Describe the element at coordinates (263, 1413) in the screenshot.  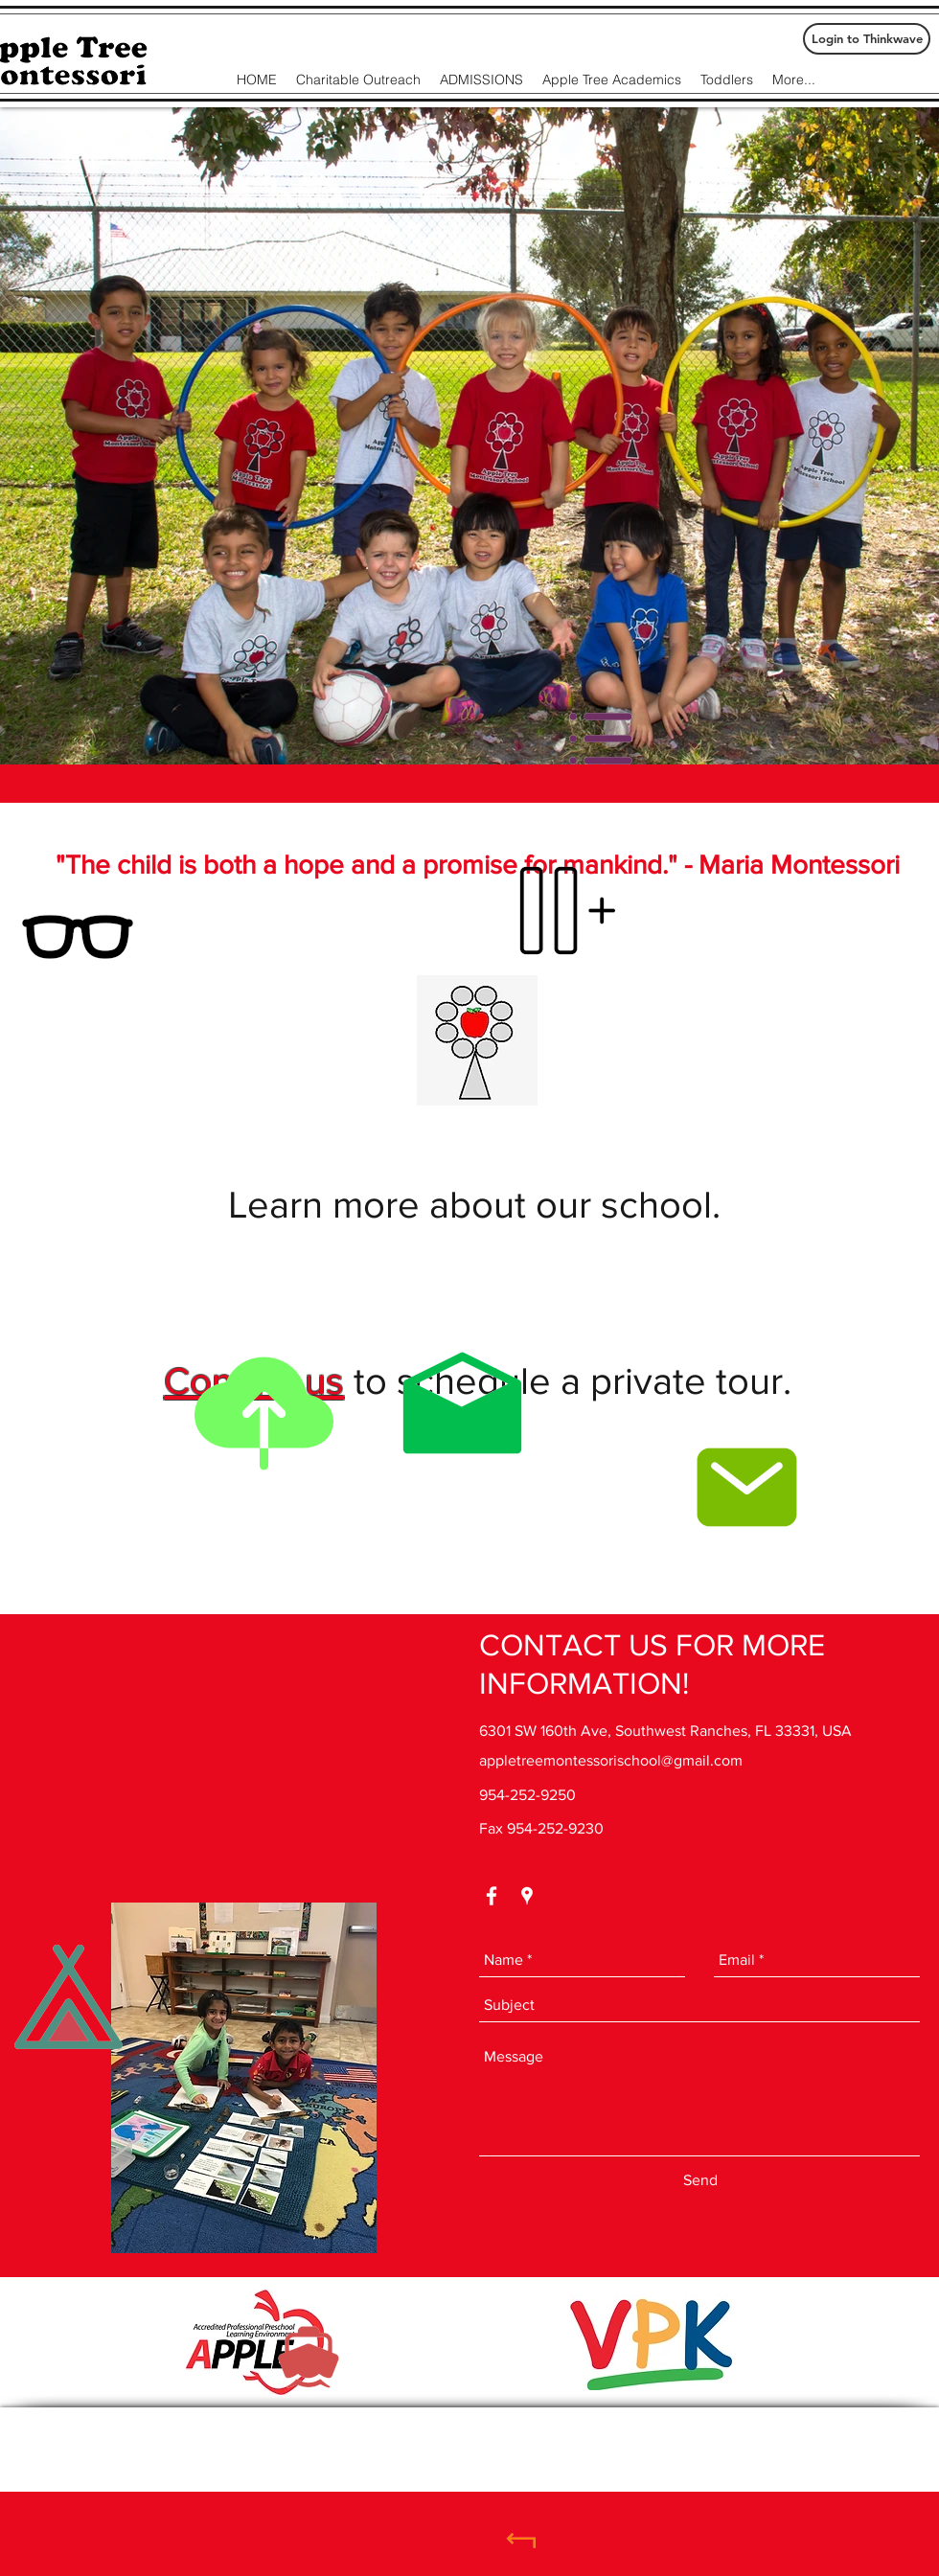
I see `upload a file to the cloud` at that location.